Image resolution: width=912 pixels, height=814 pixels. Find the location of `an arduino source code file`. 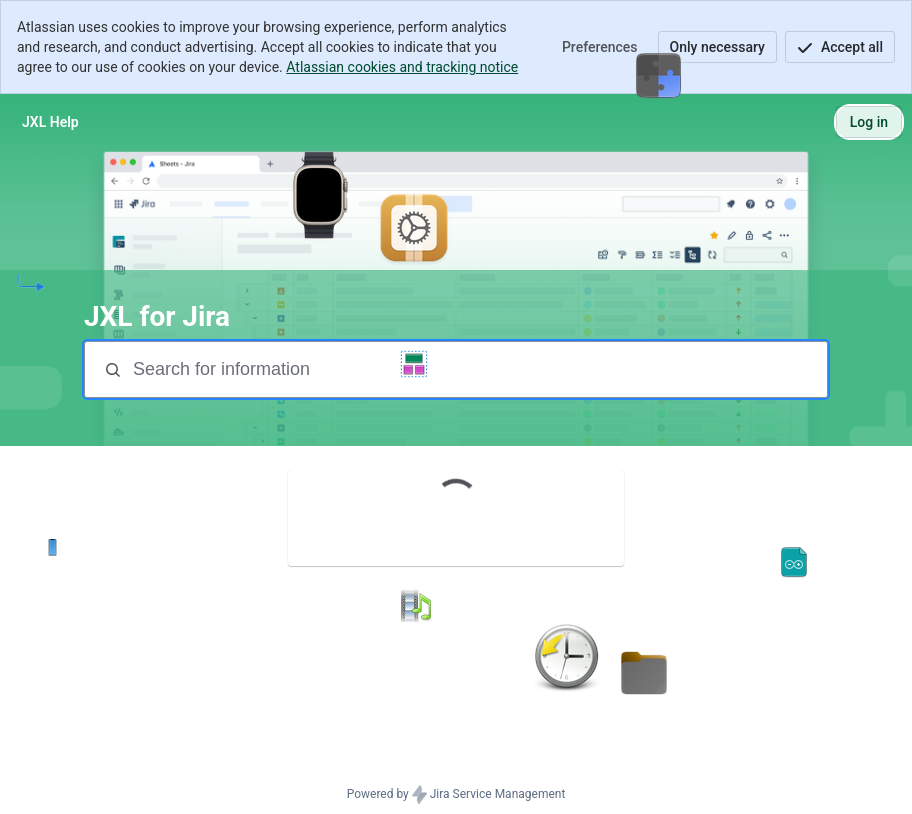

an arduino source code file is located at coordinates (794, 562).